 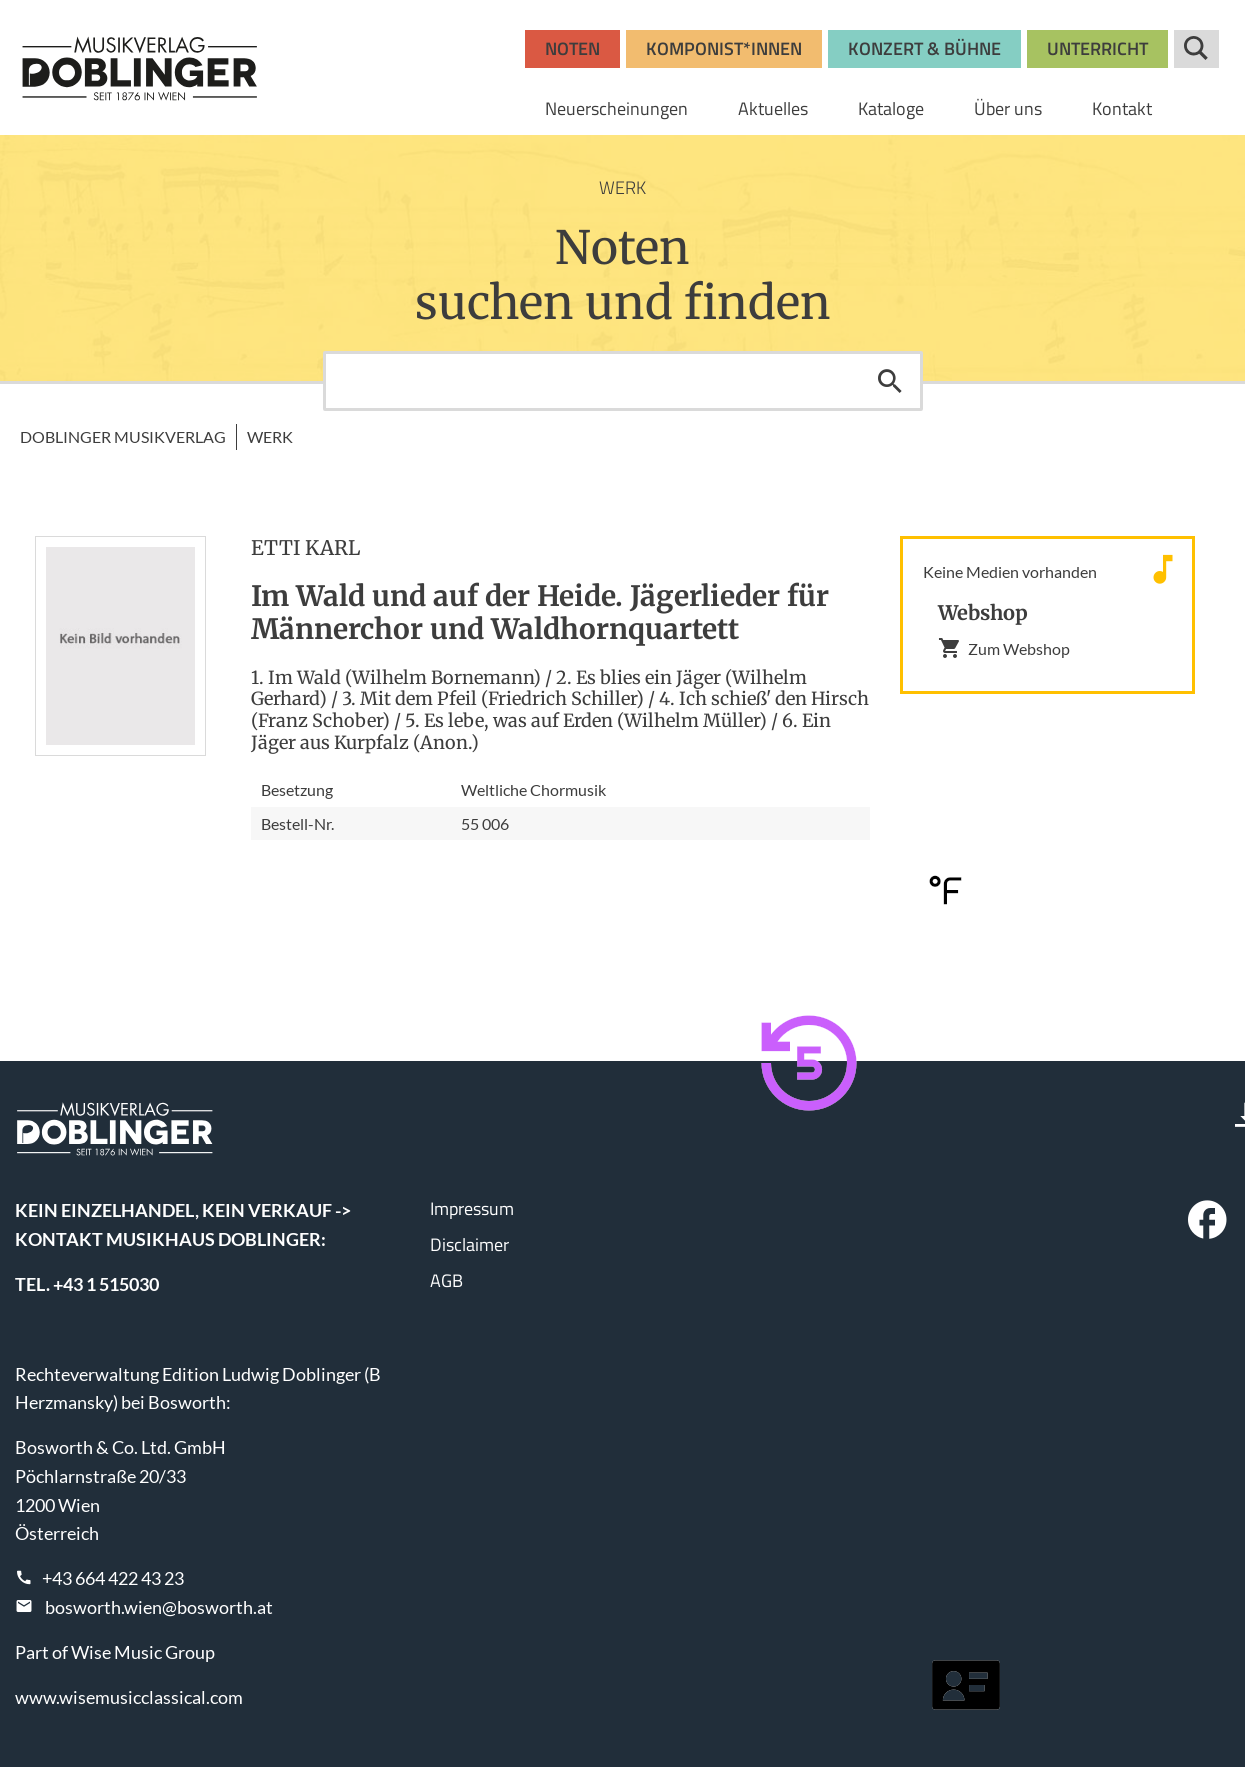 I want to click on indicates temperature displayed in fahrenheit, so click(x=947, y=890).